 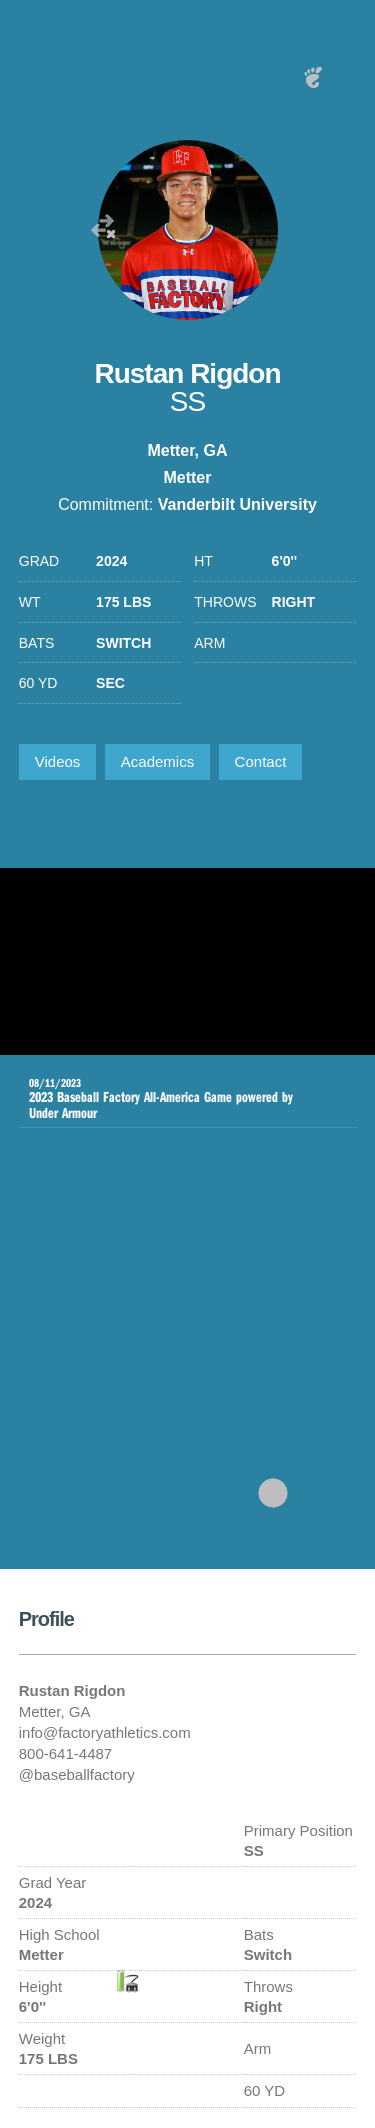 I want to click on access the GNOME desktop home or start menu, so click(x=312, y=77).